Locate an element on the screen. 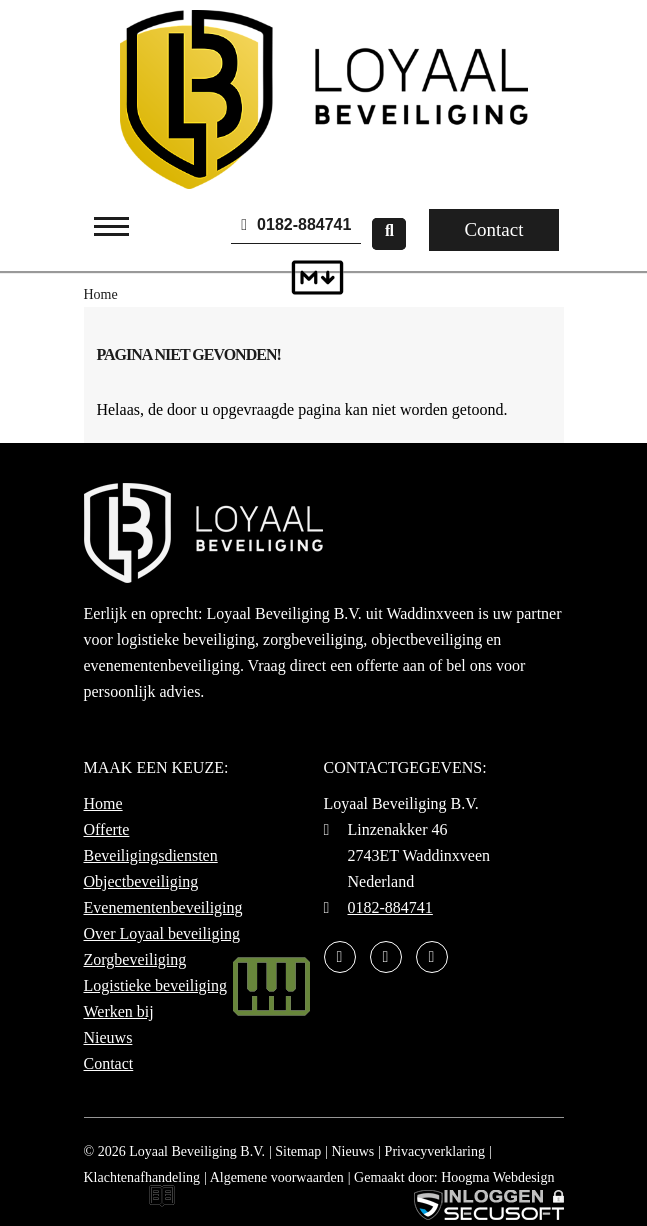 The image size is (647, 1226). open piano or keyboard instrument tool is located at coordinates (271, 986).